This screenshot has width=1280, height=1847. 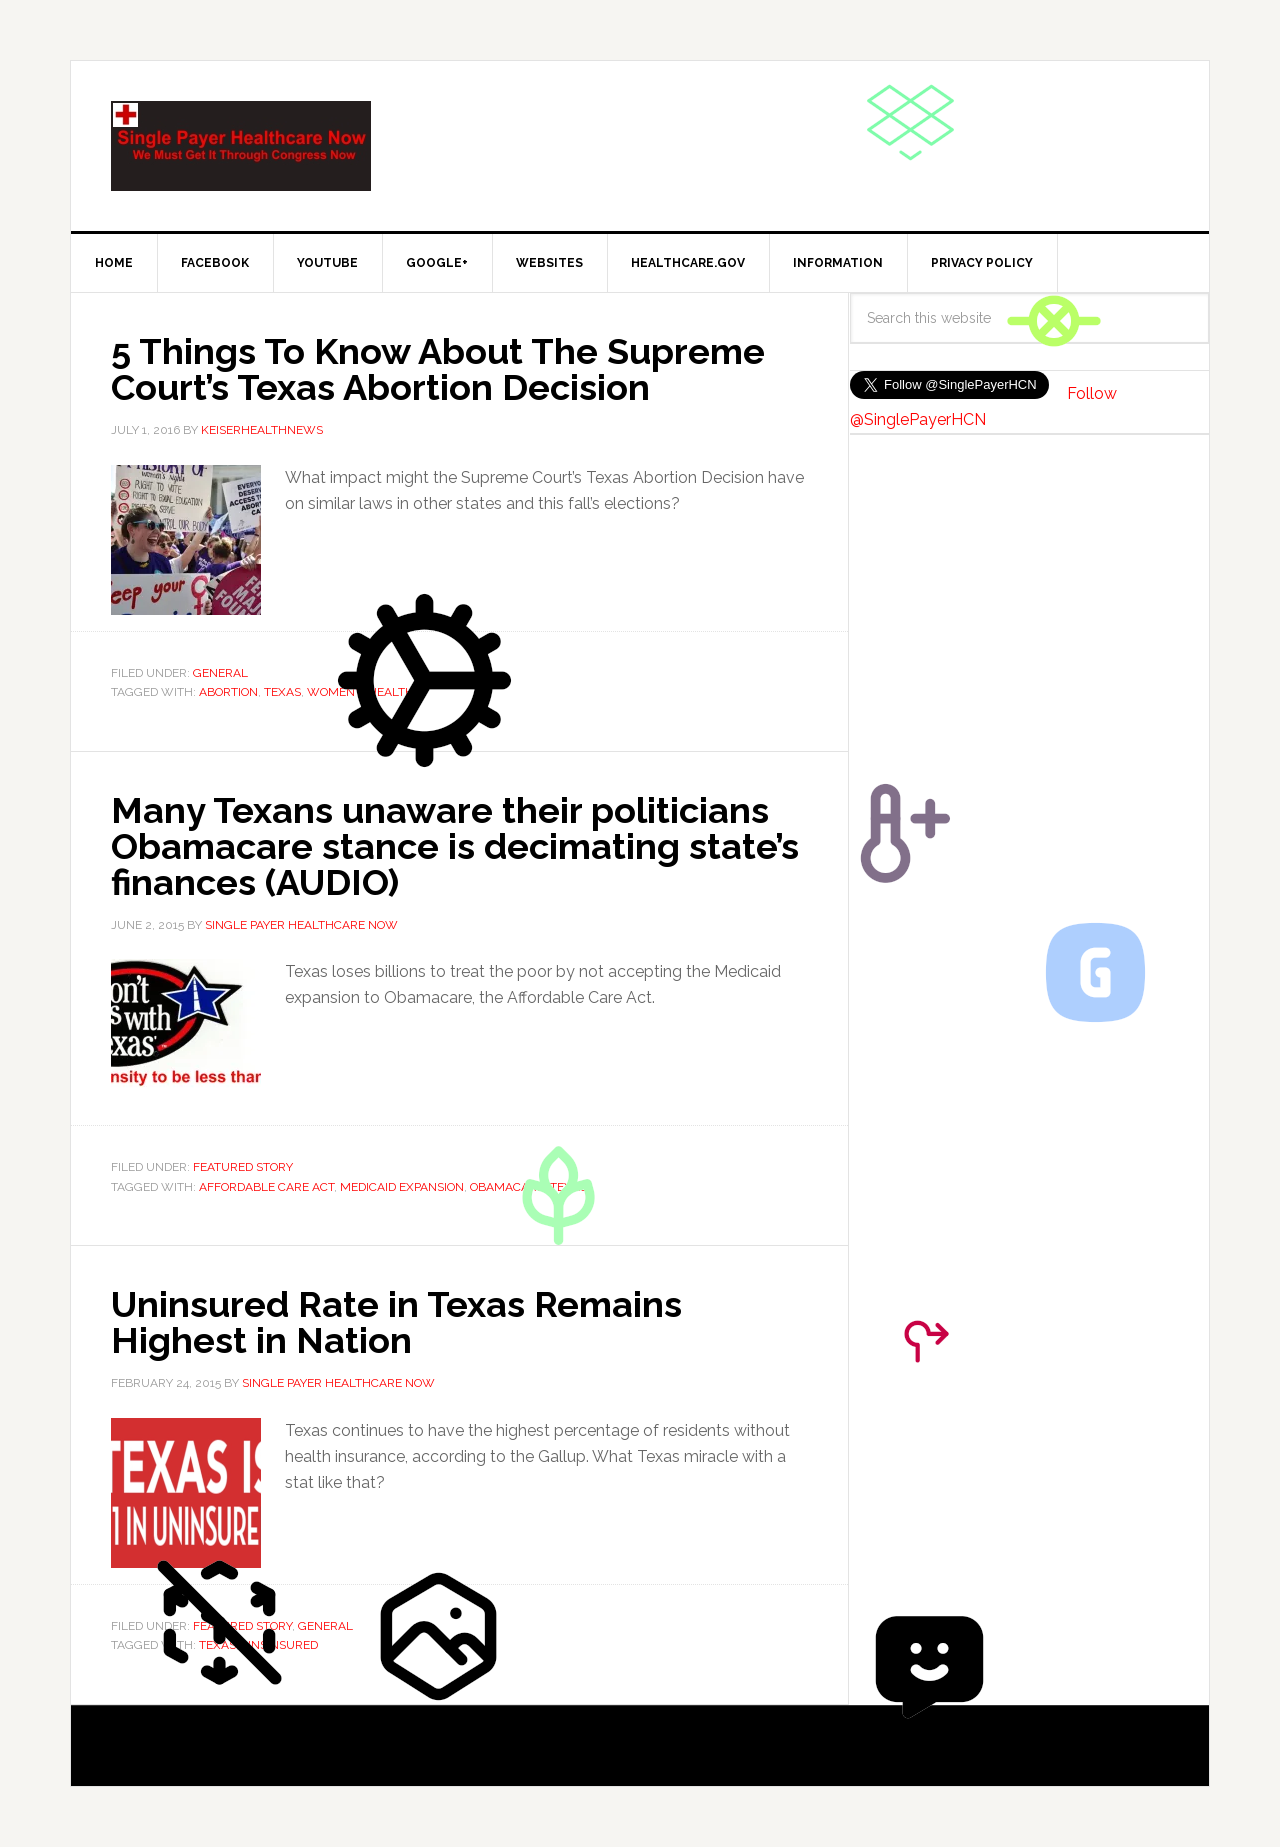 I want to click on increase temperature setting, so click(x=895, y=833).